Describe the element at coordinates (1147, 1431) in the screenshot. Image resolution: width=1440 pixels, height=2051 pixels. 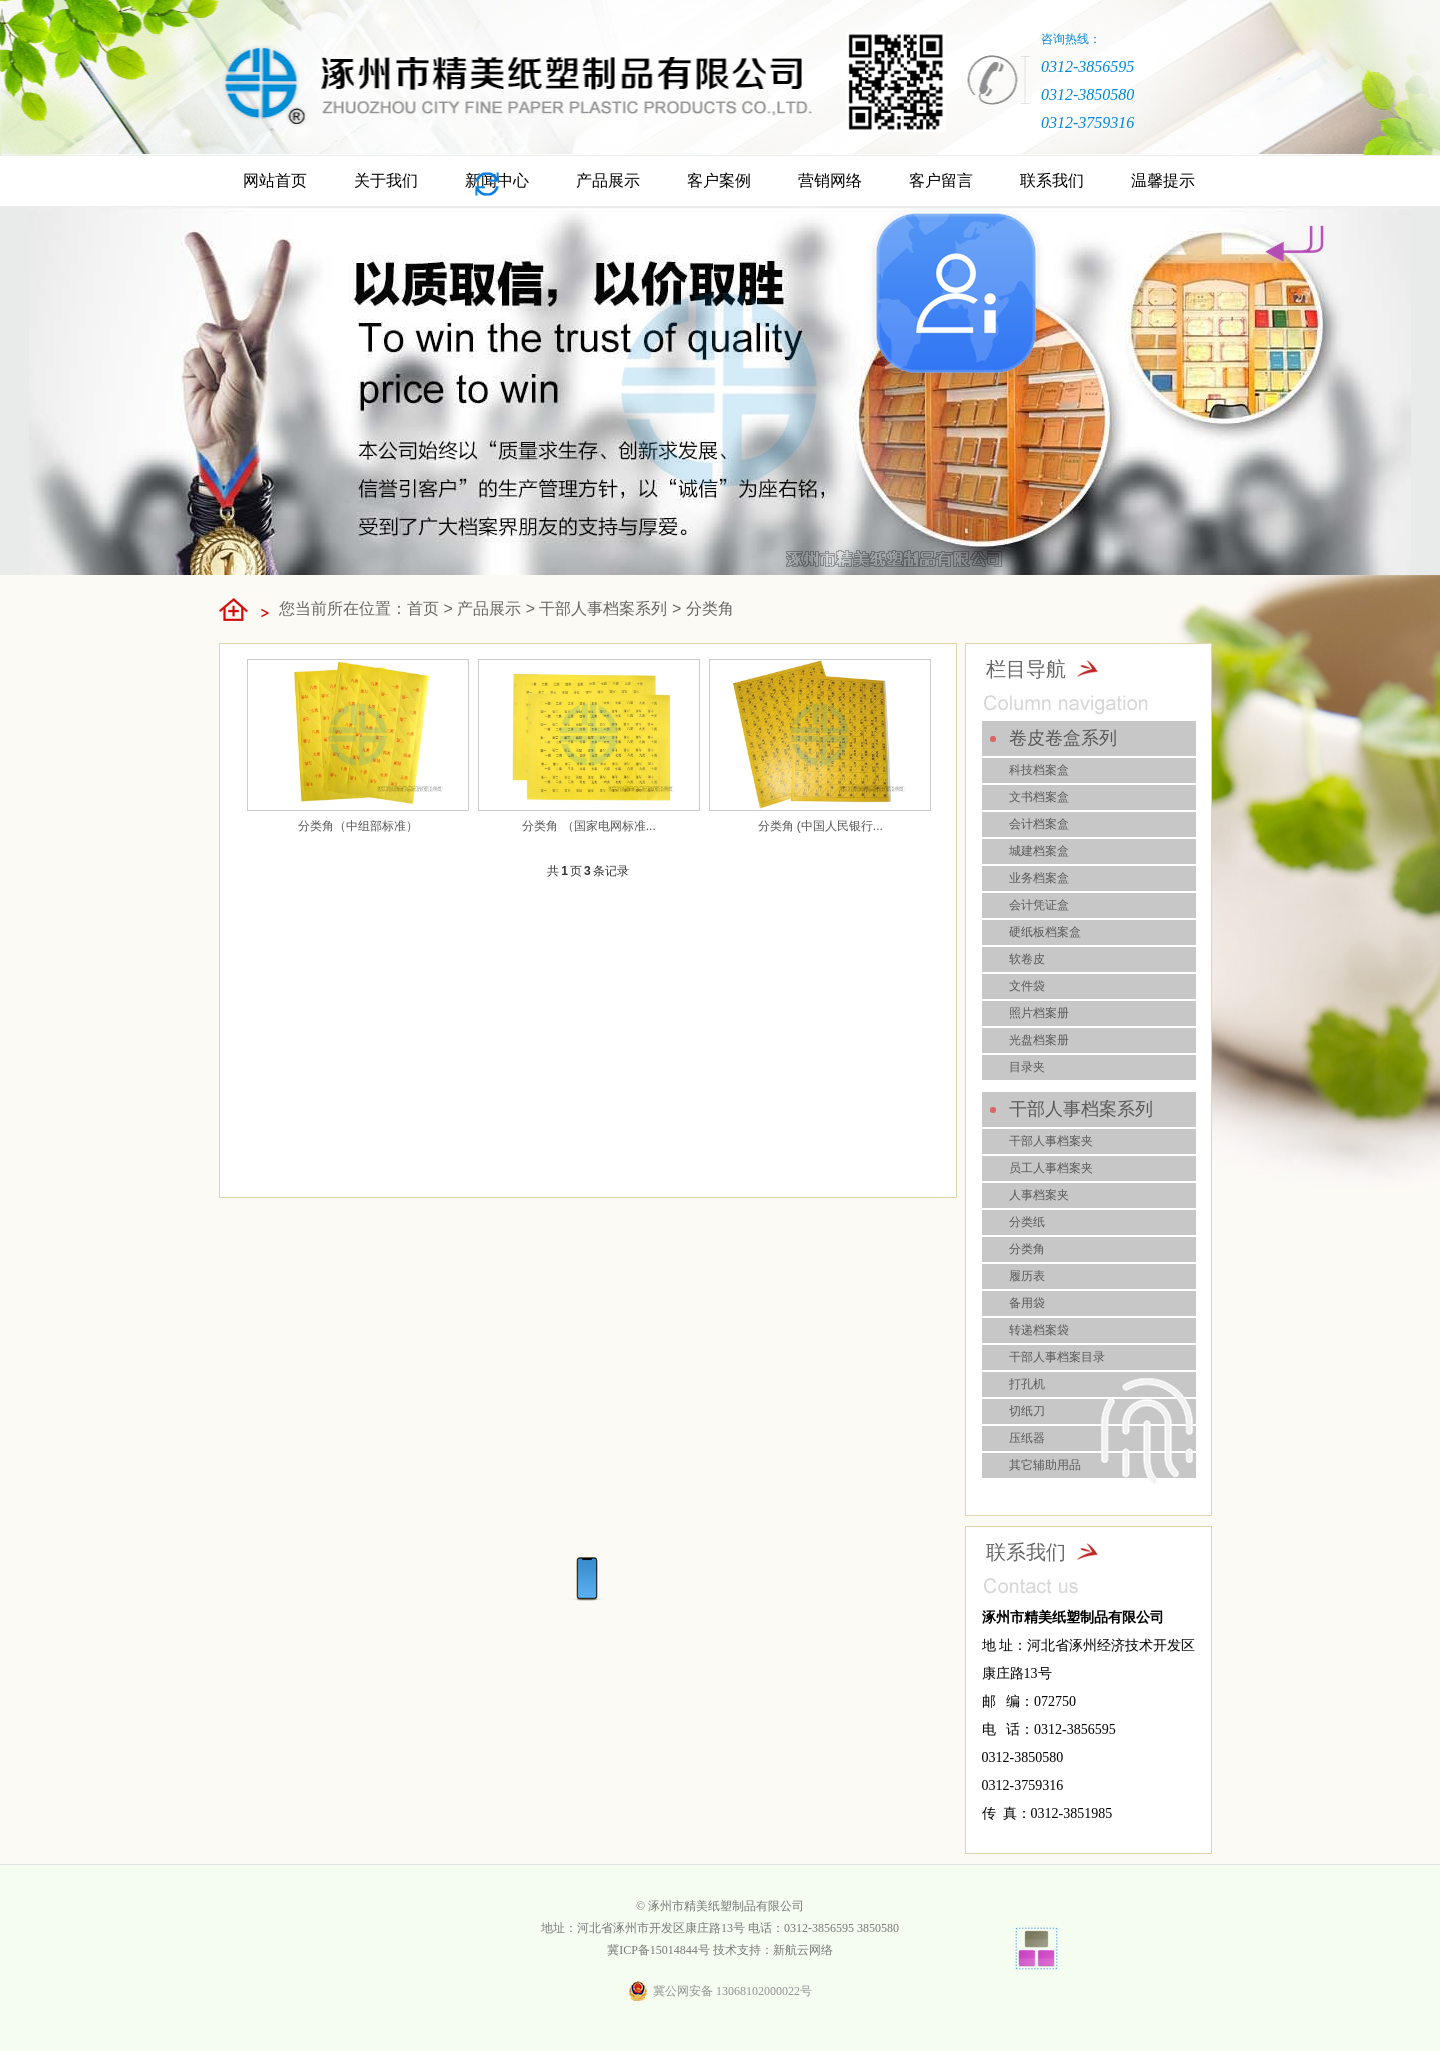
I see `authenticate using fingerprint recognition` at that location.